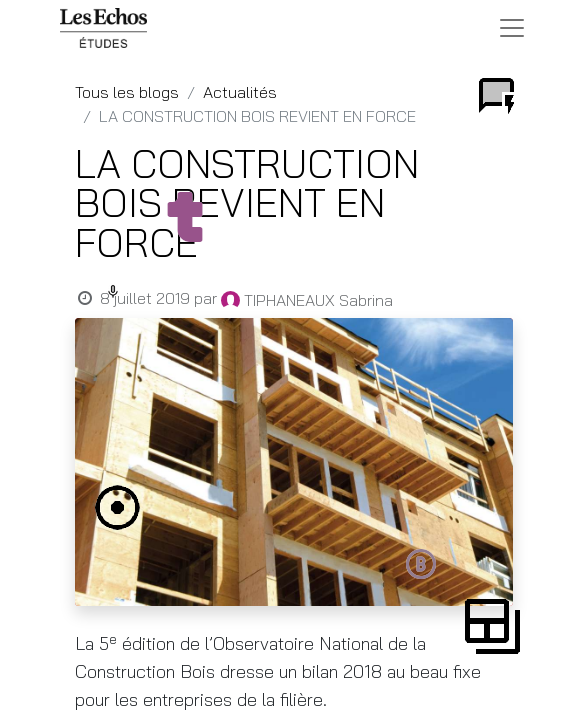  What do you see at coordinates (117, 507) in the screenshot?
I see `adjust image or display settings` at bounding box center [117, 507].